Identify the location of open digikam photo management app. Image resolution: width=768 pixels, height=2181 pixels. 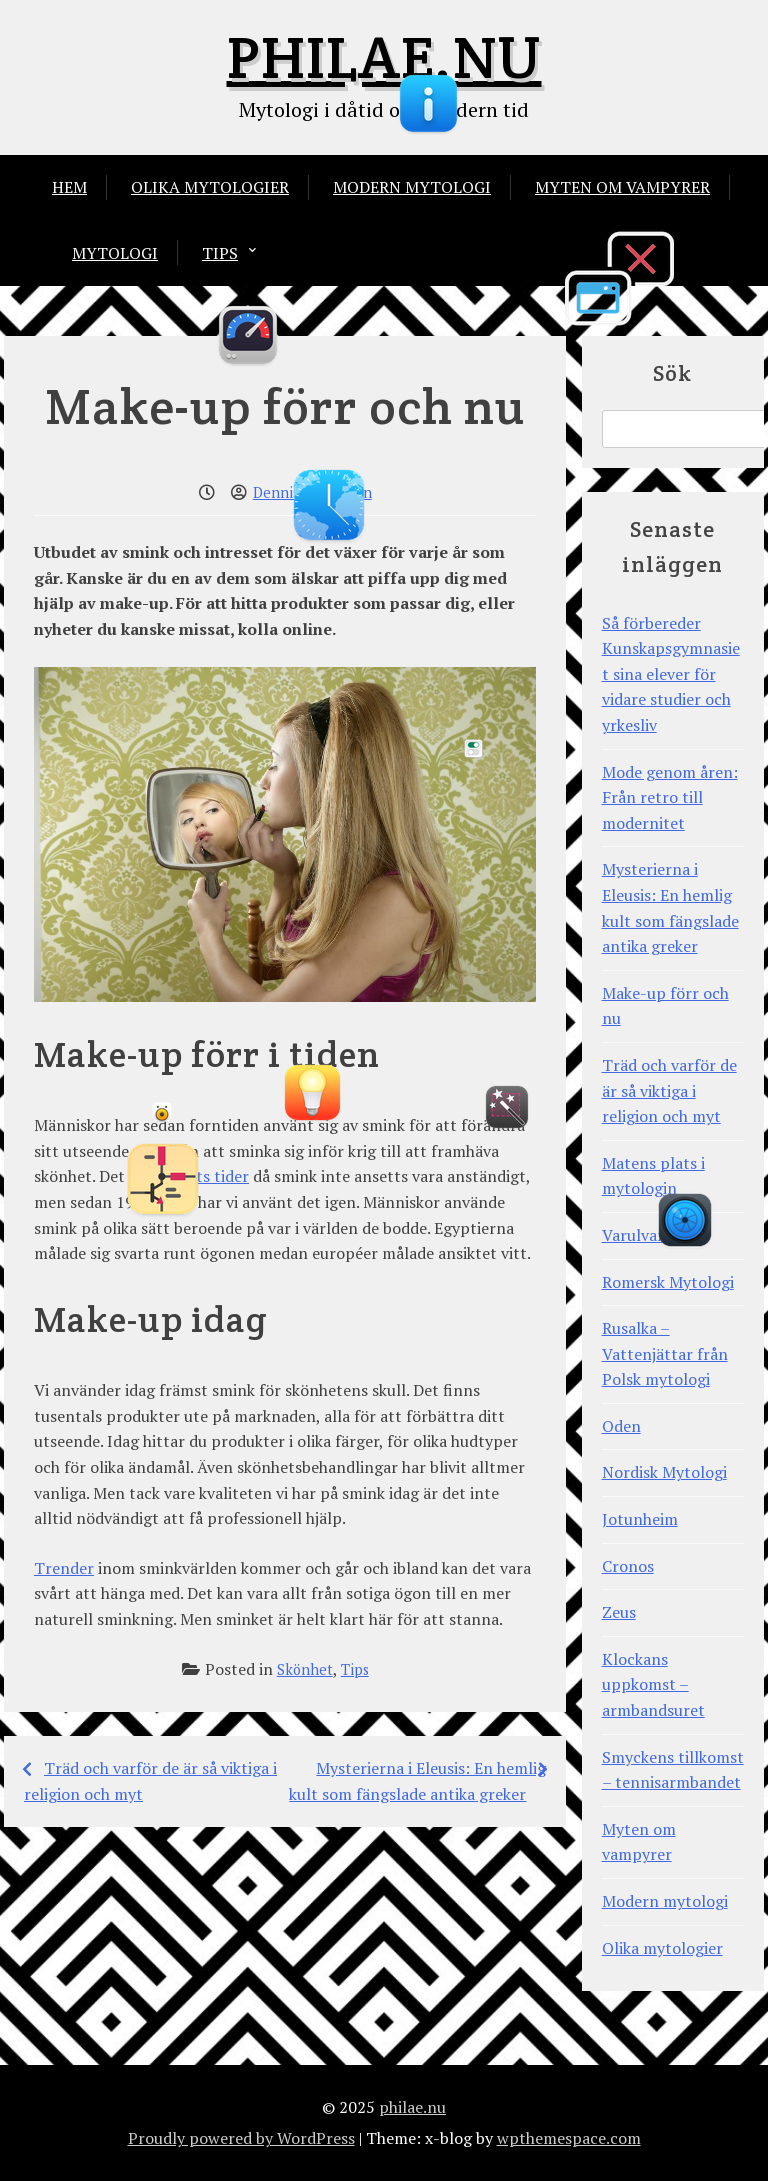
(685, 1220).